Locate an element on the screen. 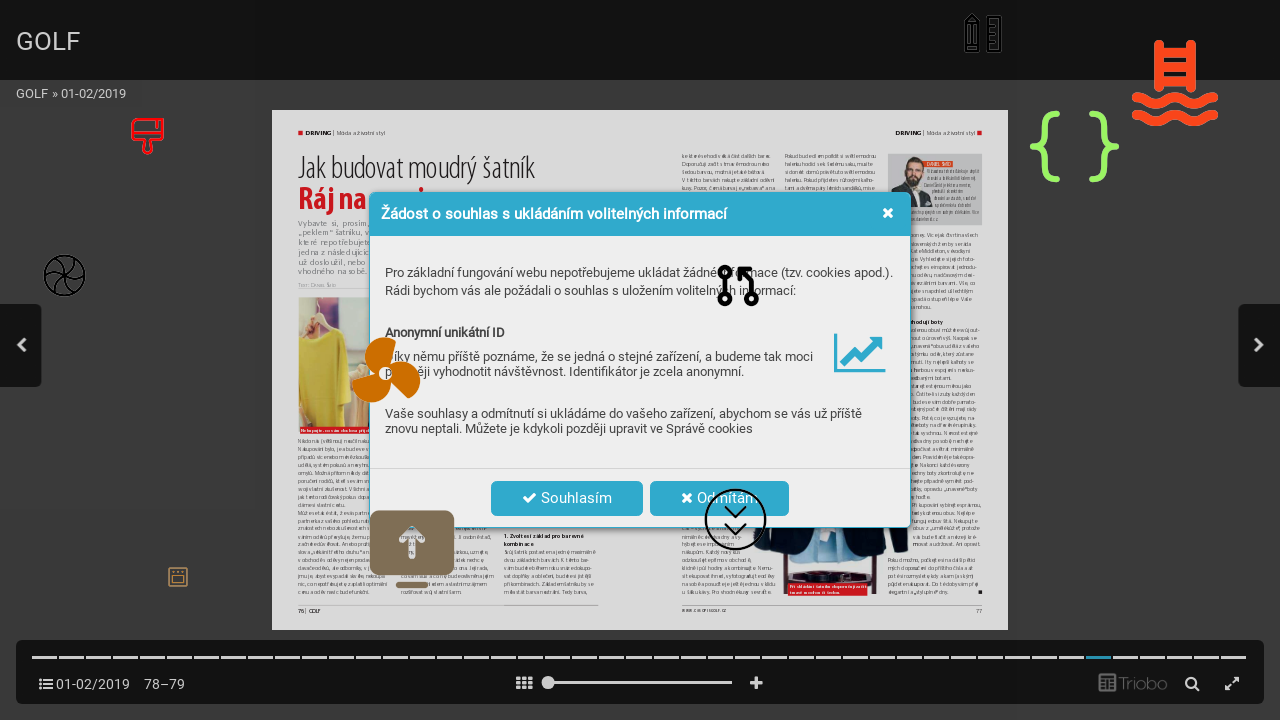 This screenshot has width=1280, height=720. access design or editing tools is located at coordinates (983, 34).